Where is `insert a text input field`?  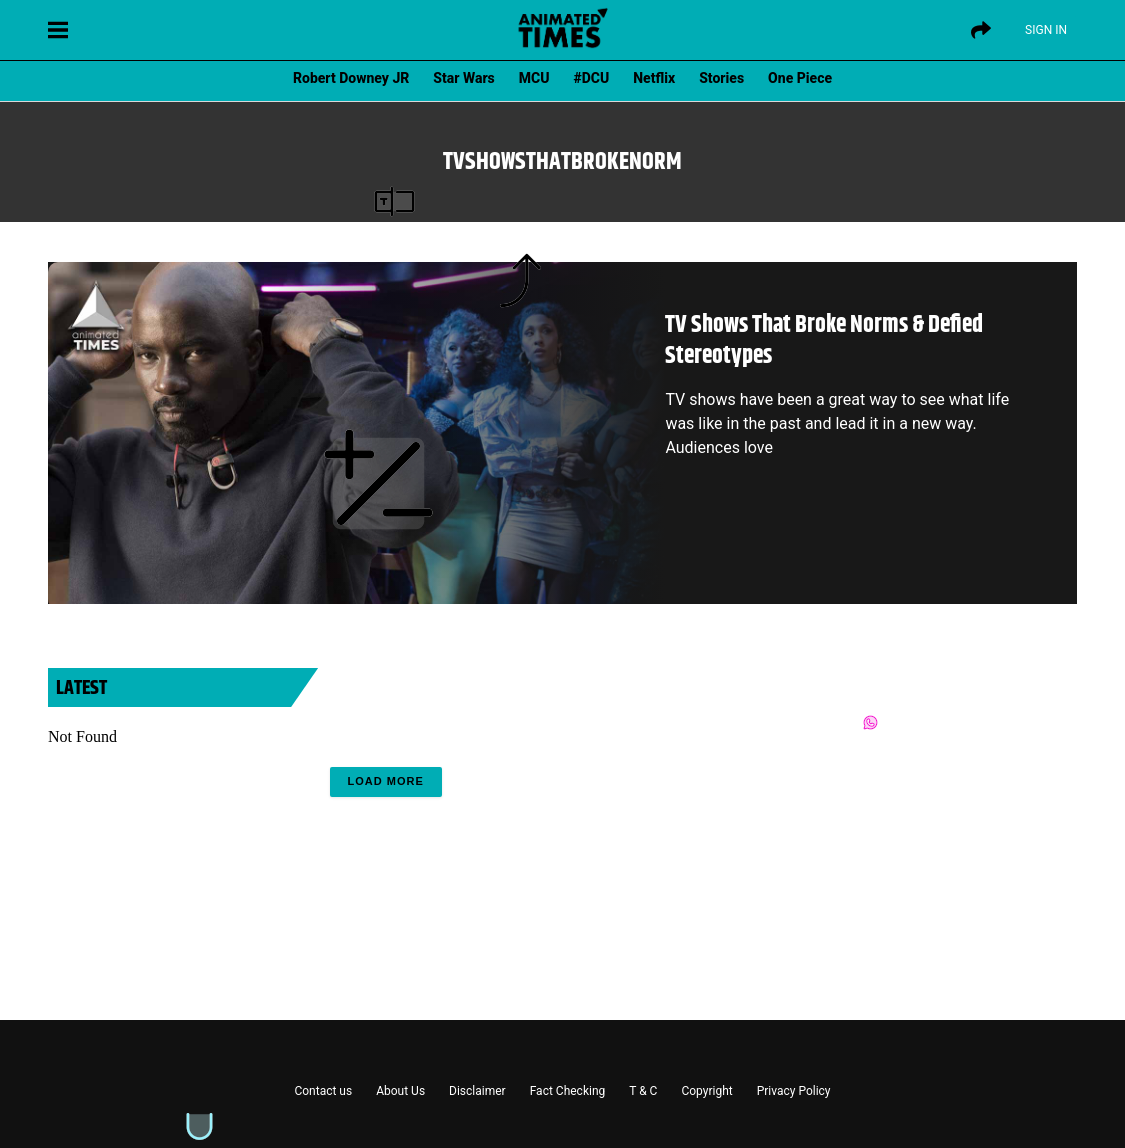 insert a text input field is located at coordinates (394, 201).